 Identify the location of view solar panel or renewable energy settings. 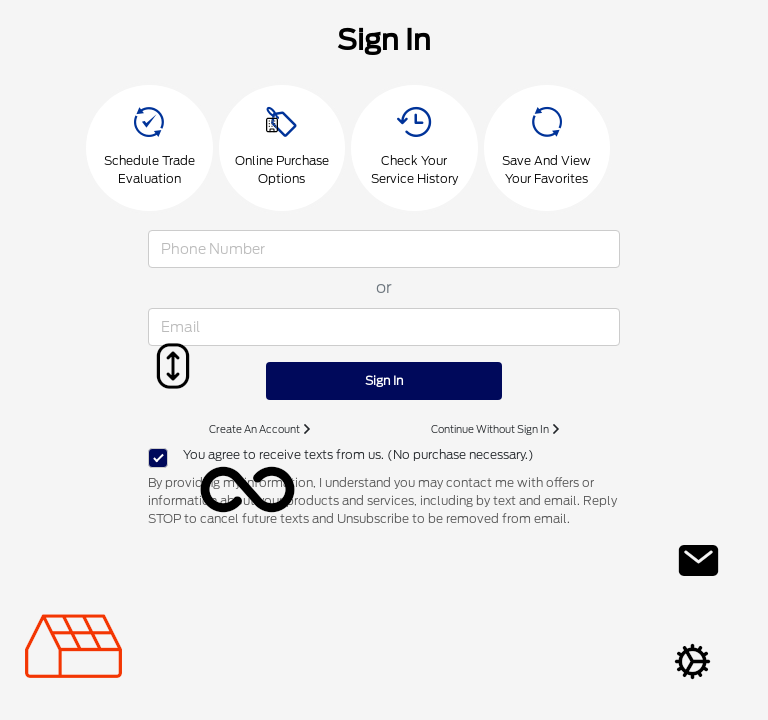
(73, 649).